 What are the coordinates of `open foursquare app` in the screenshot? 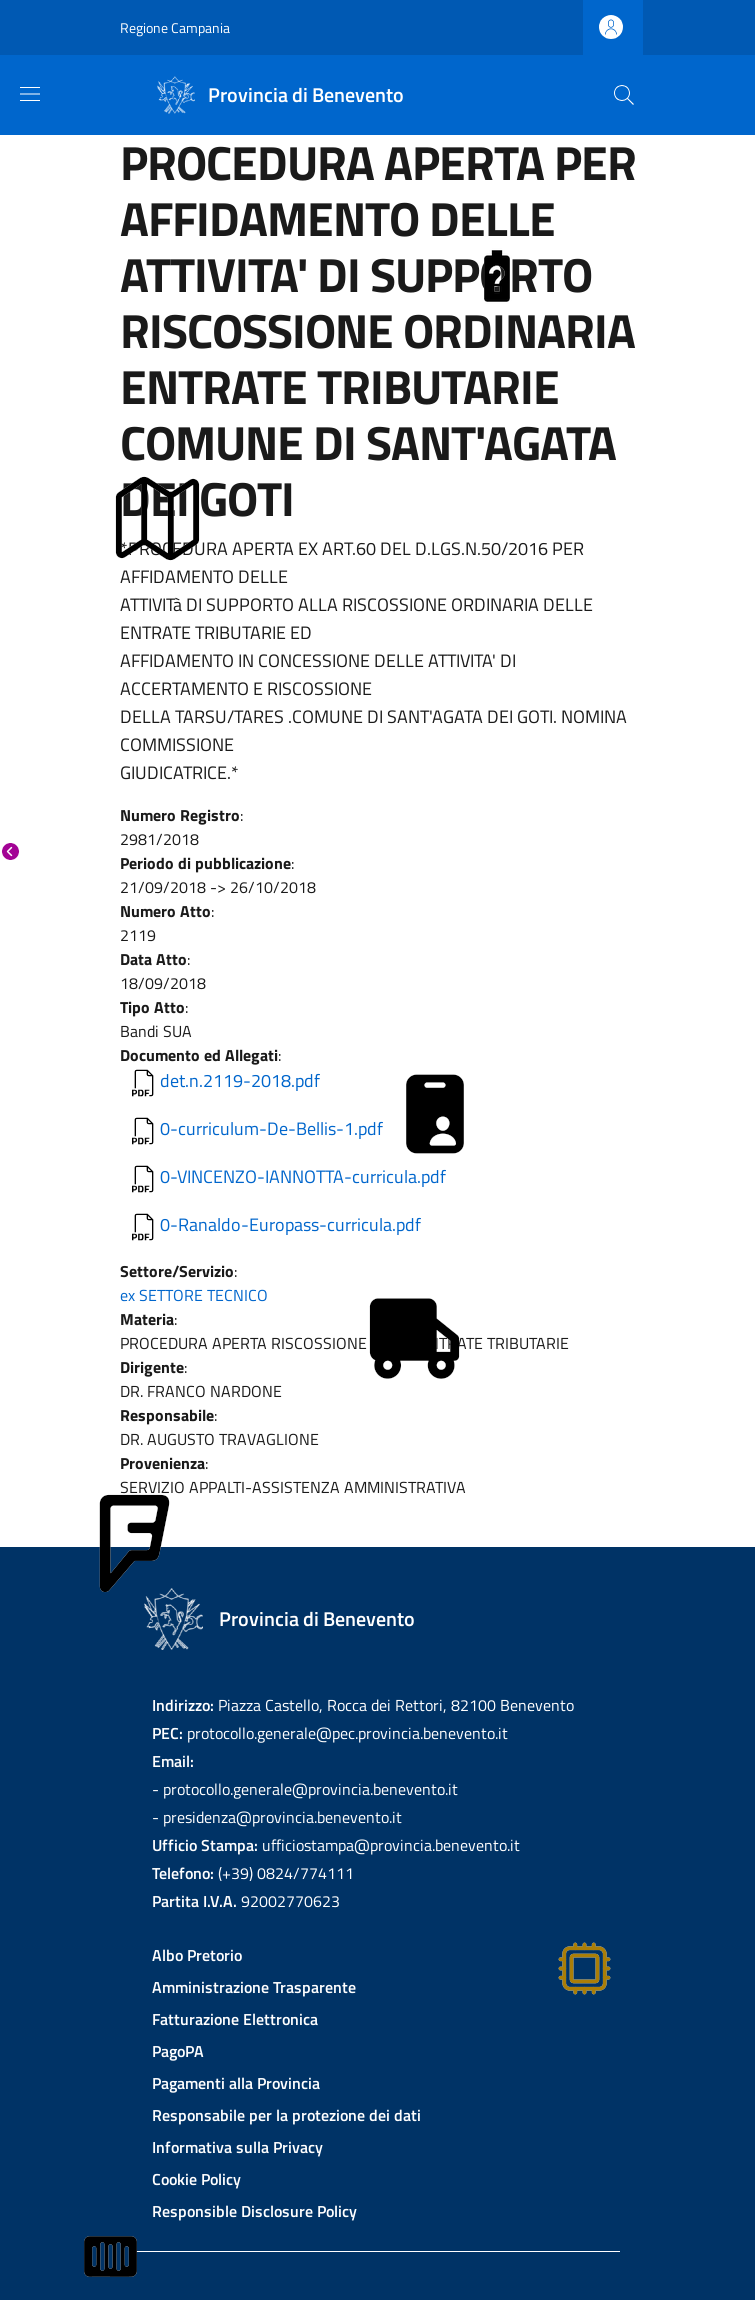 It's located at (134, 1543).